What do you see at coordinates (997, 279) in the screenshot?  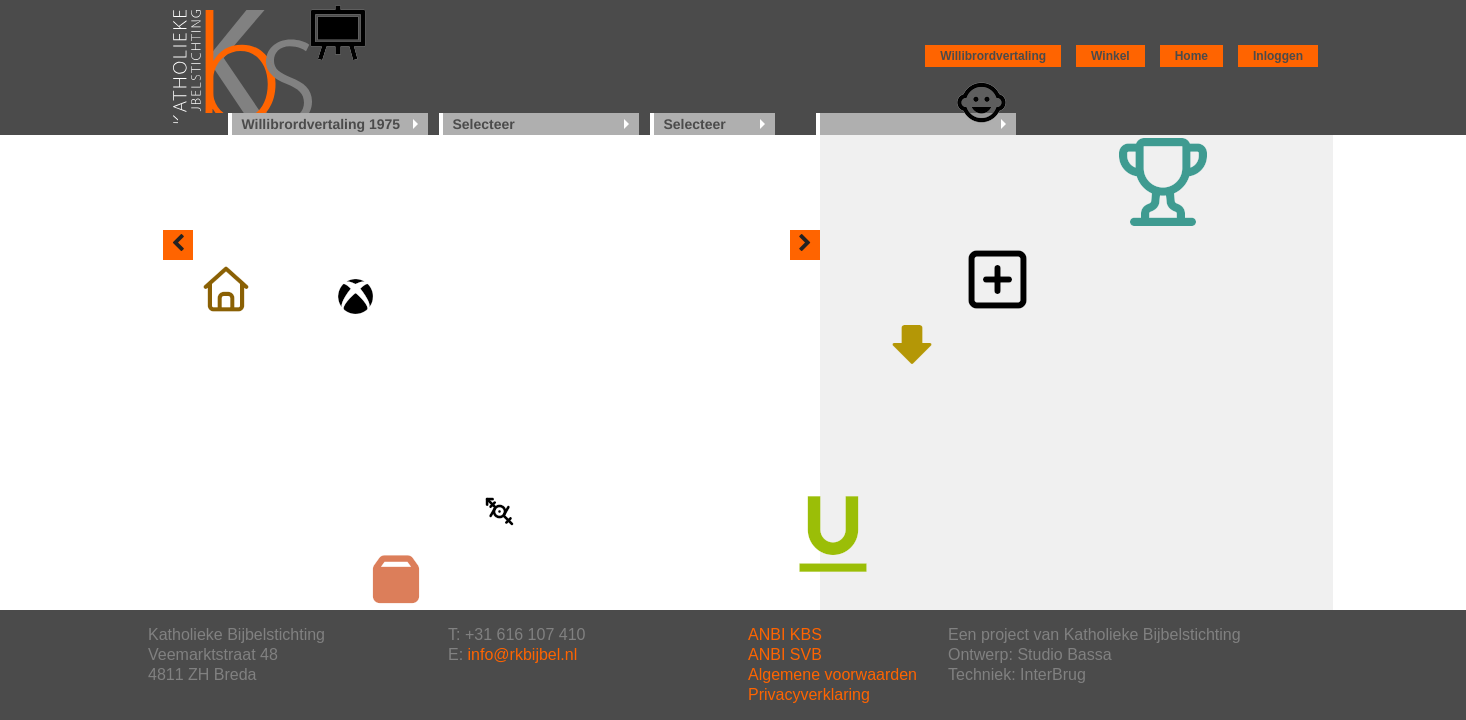 I see `add a new item` at bounding box center [997, 279].